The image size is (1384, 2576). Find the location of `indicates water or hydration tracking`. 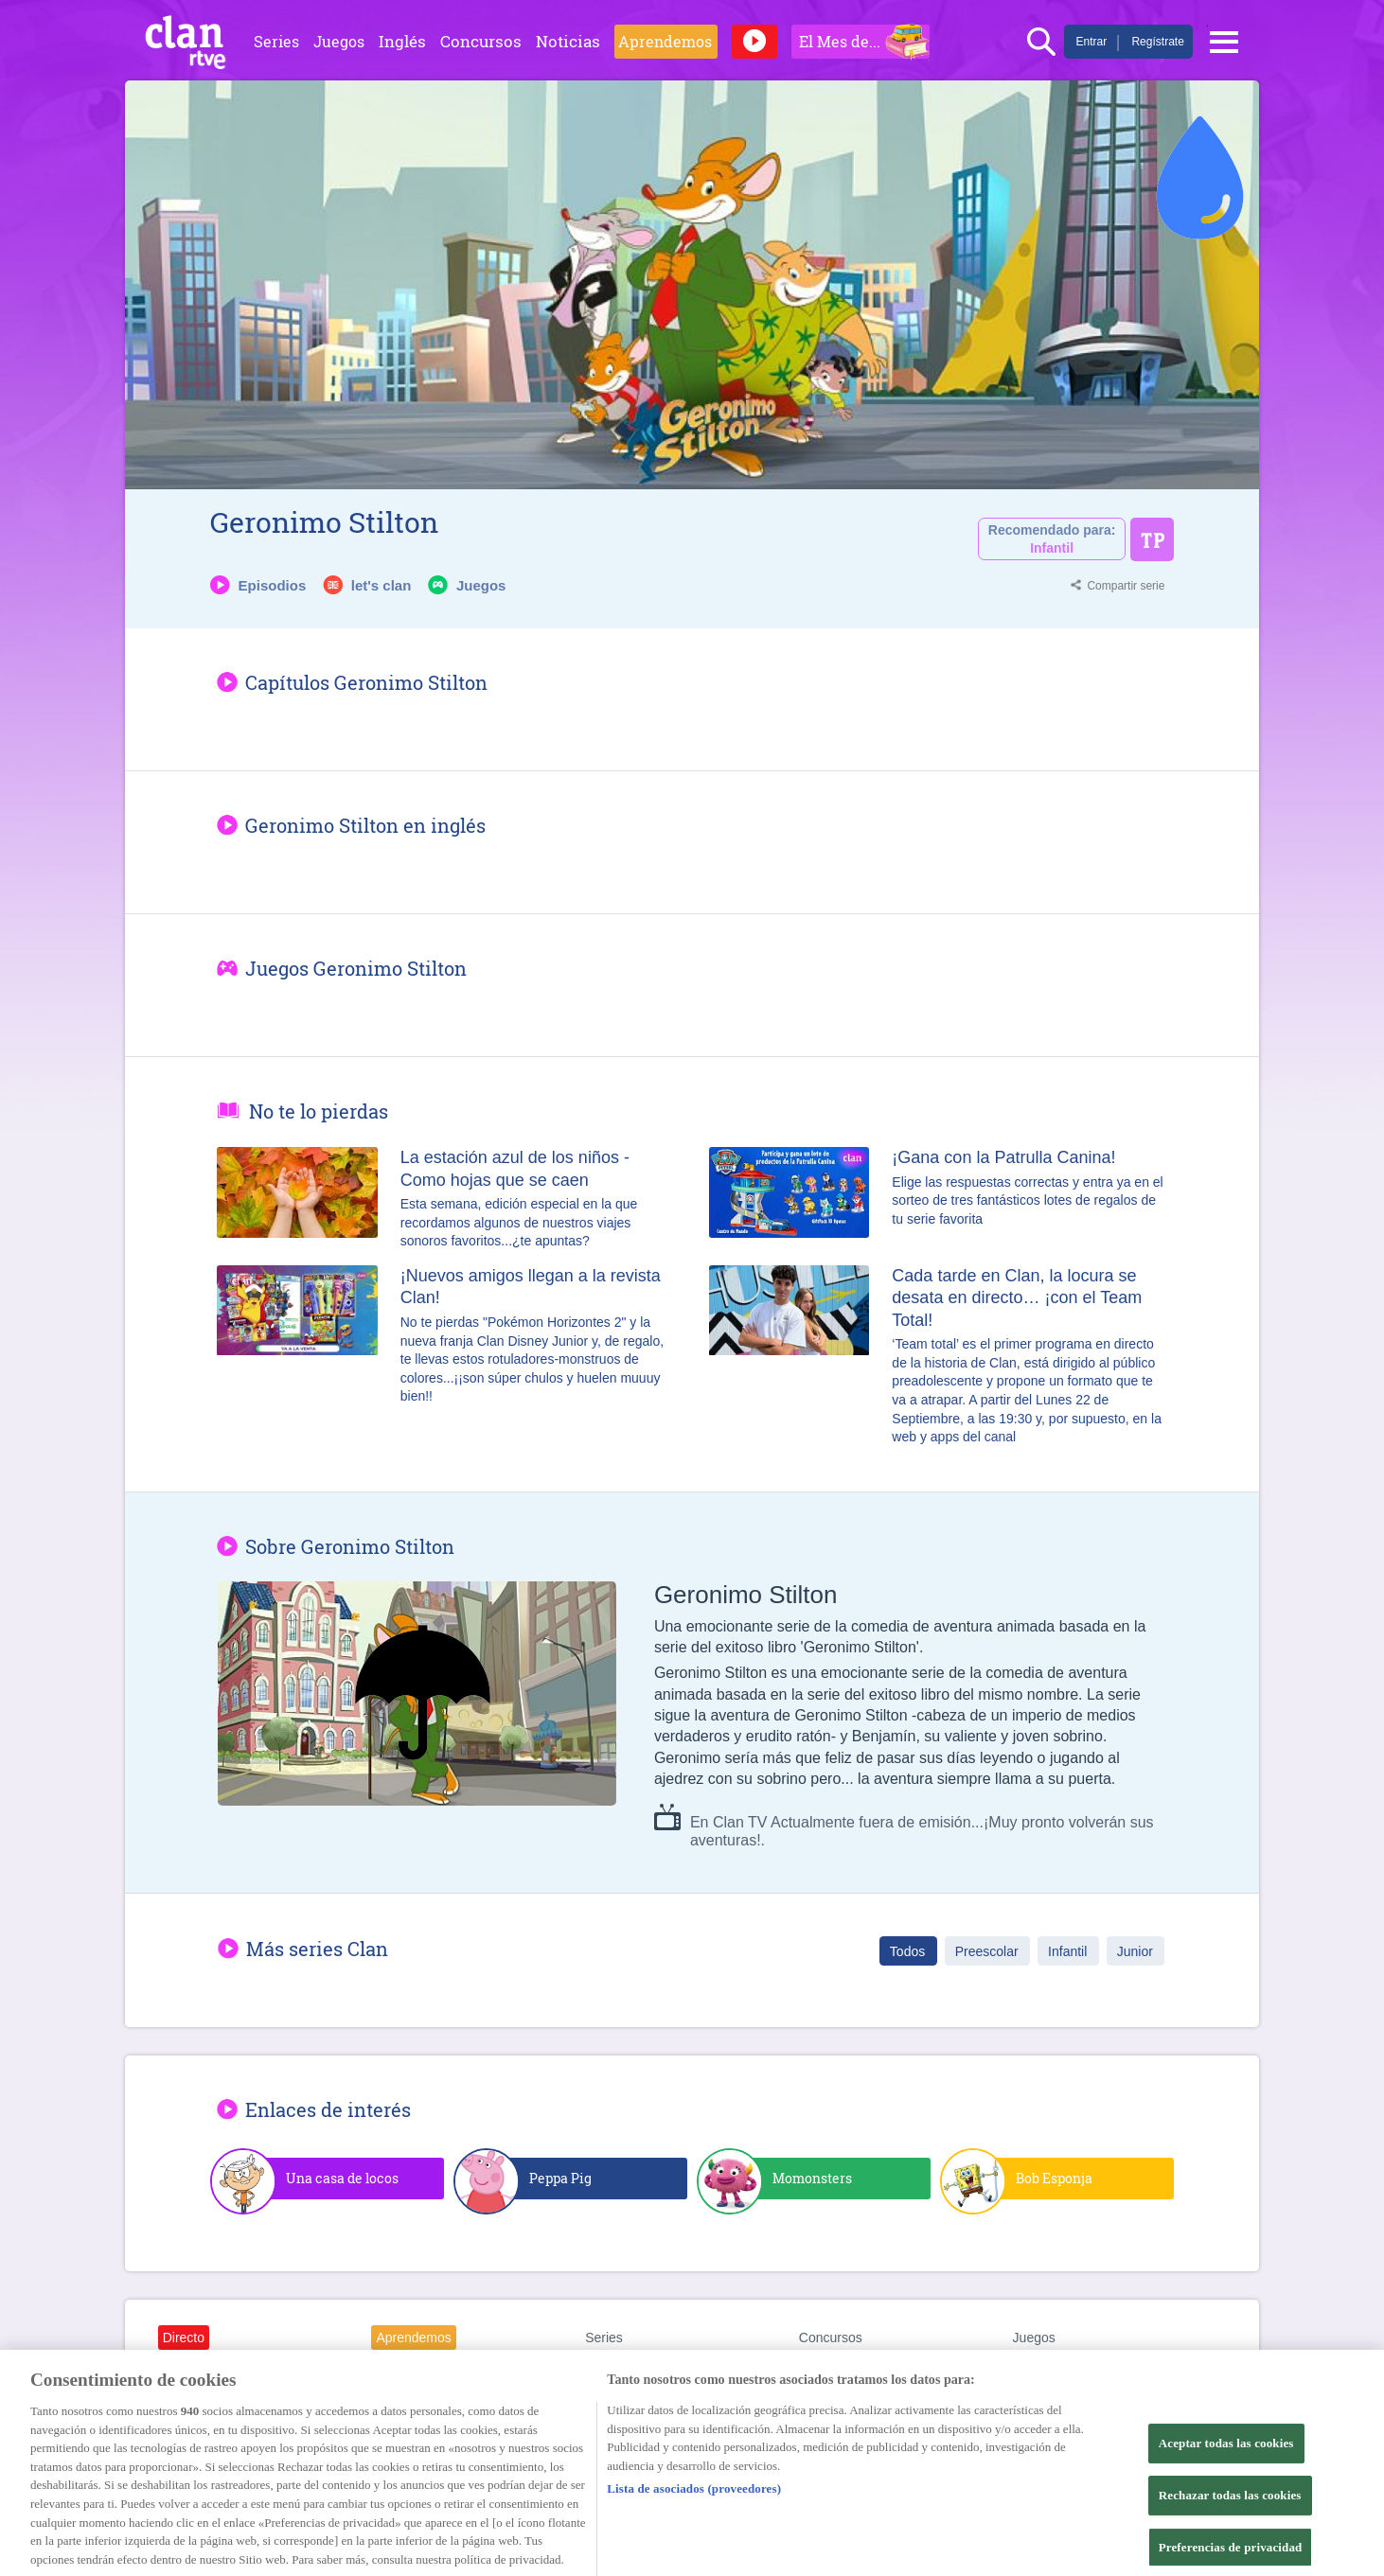

indicates water or hydration tracking is located at coordinates (1199, 176).